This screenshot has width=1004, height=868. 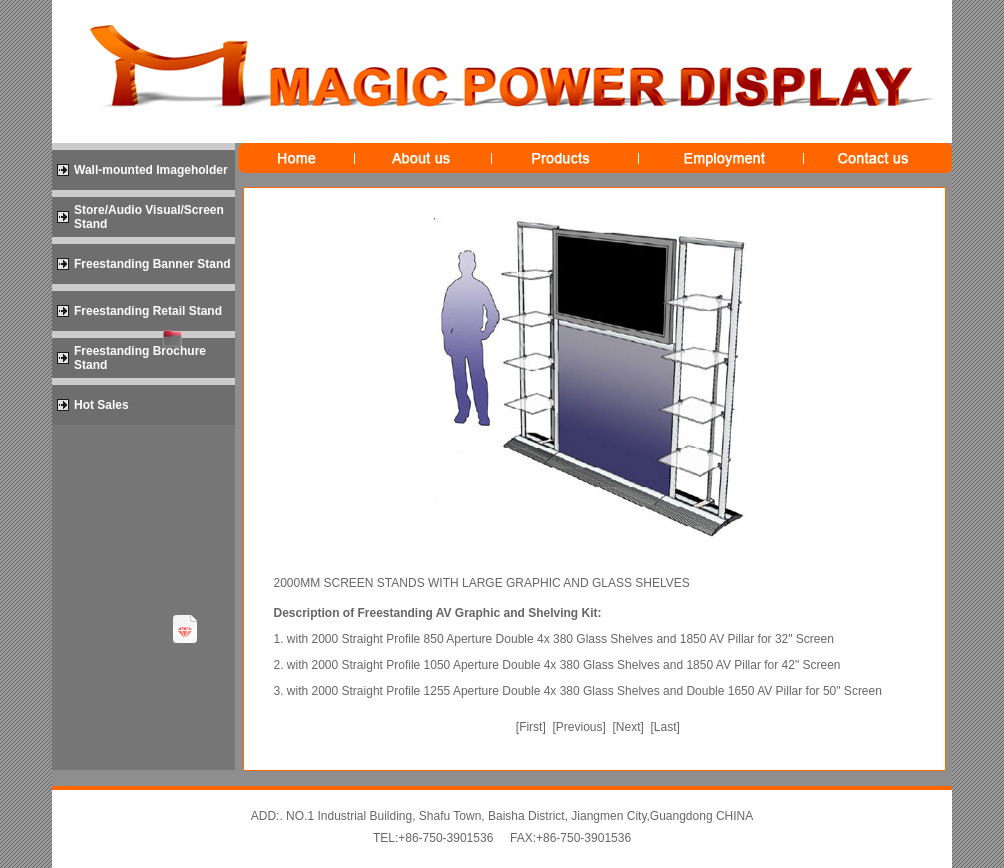 I want to click on a ruby programming language source file, so click(x=185, y=629).